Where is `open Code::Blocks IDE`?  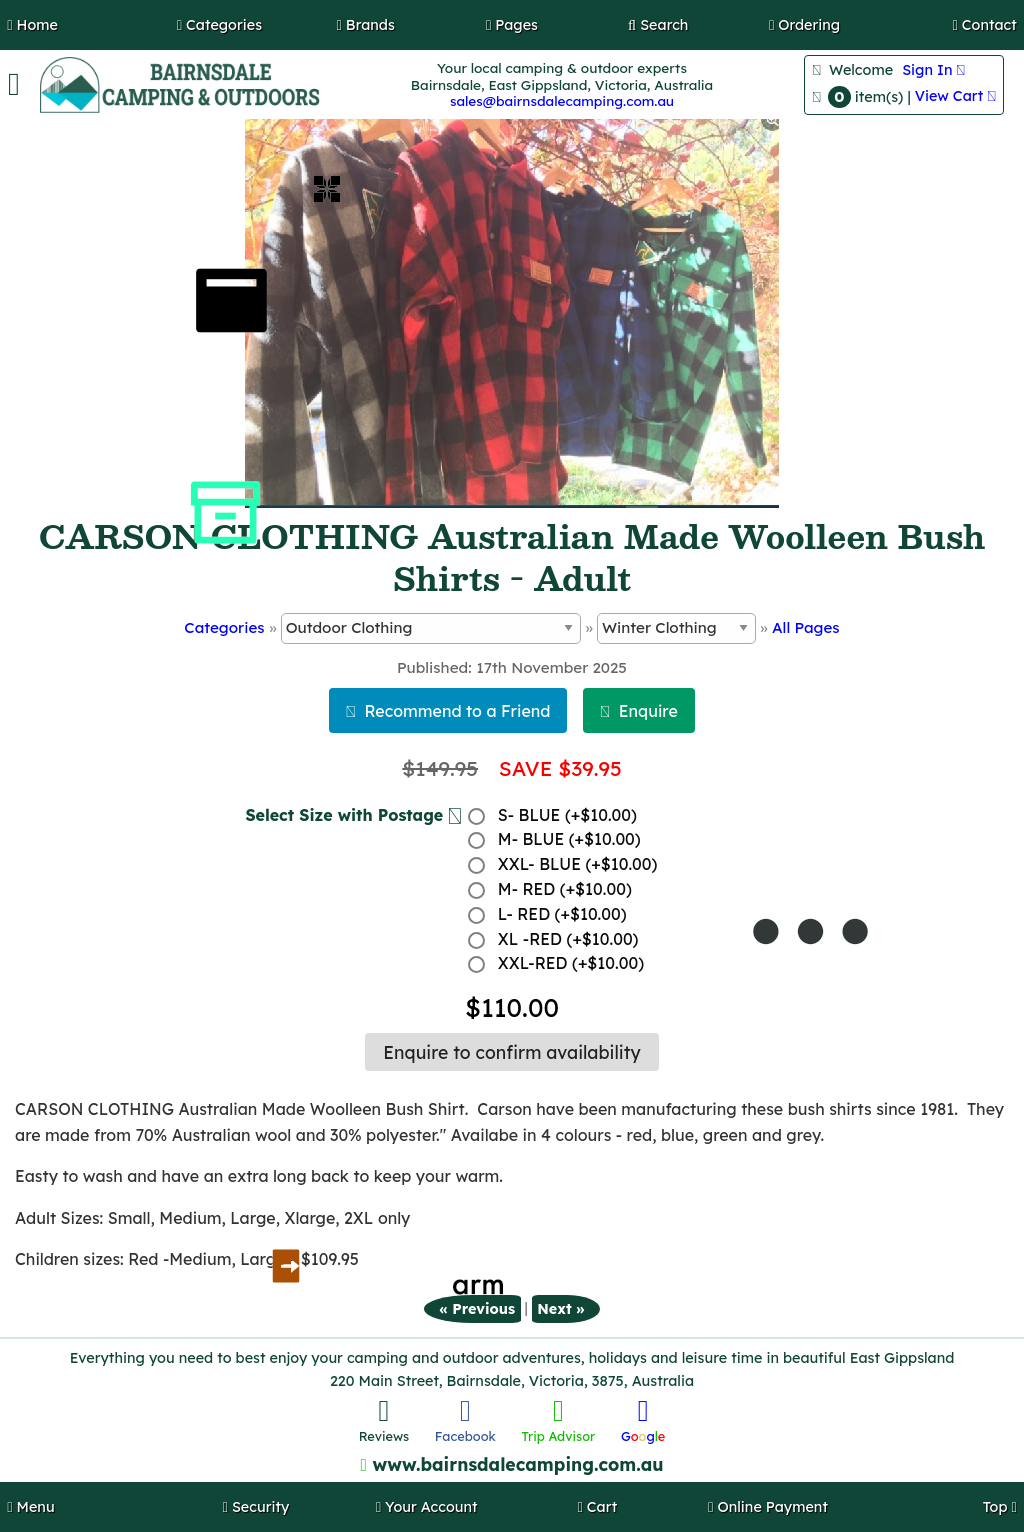
open Code::Blocks IDE is located at coordinates (327, 189).